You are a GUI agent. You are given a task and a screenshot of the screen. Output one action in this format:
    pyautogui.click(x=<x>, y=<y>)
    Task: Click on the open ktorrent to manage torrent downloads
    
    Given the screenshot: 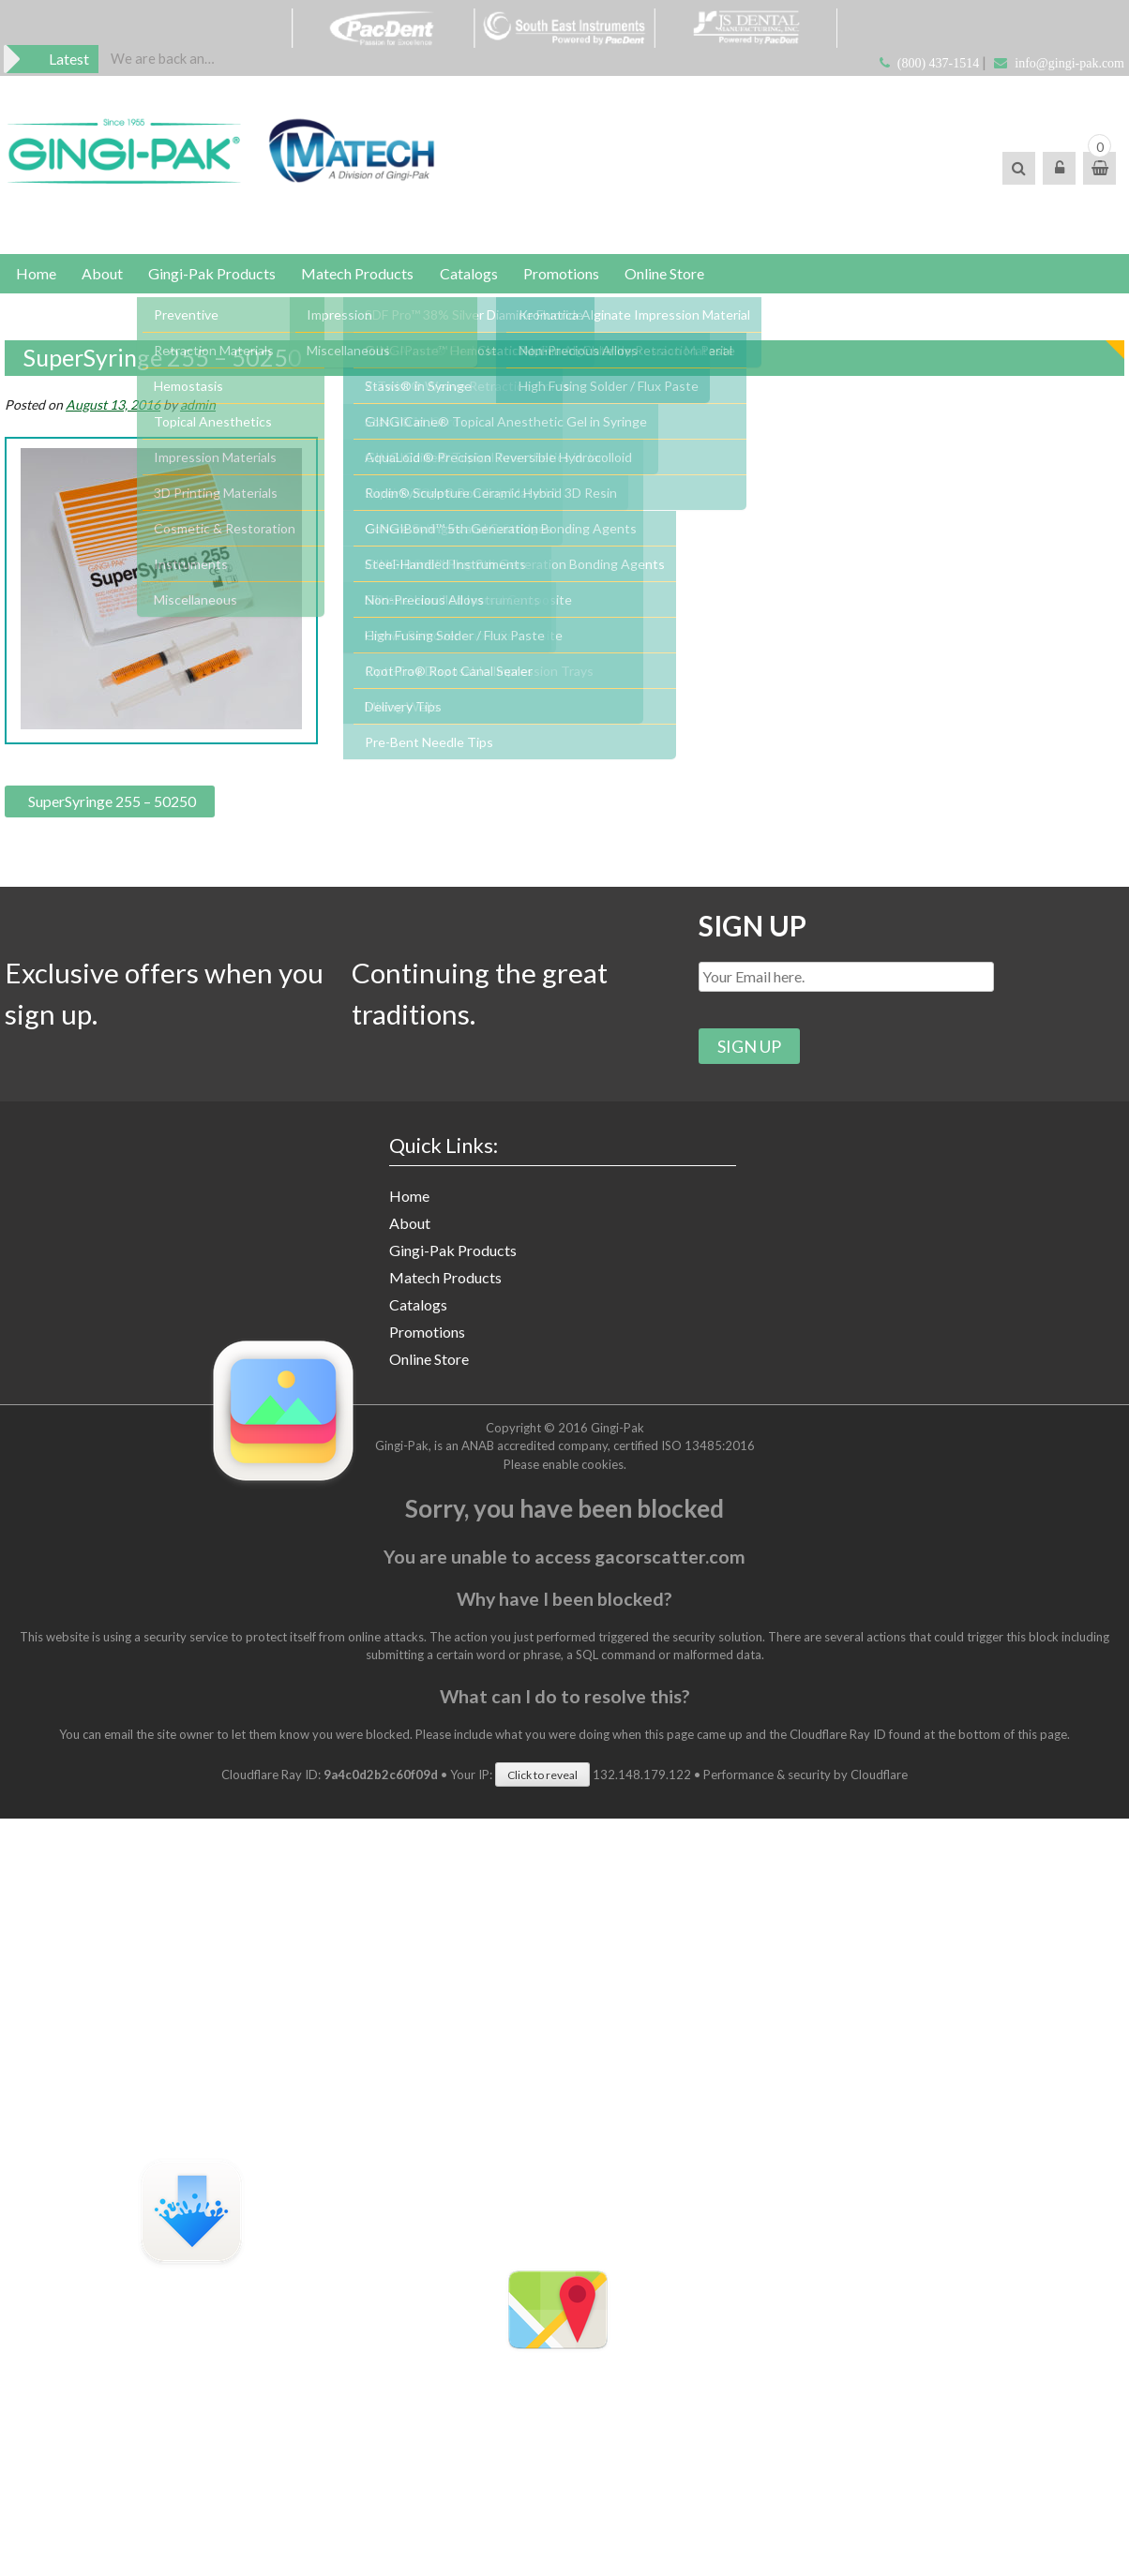 What is the action you would take?
    pyautogui.click(x=191, y=2211)
    